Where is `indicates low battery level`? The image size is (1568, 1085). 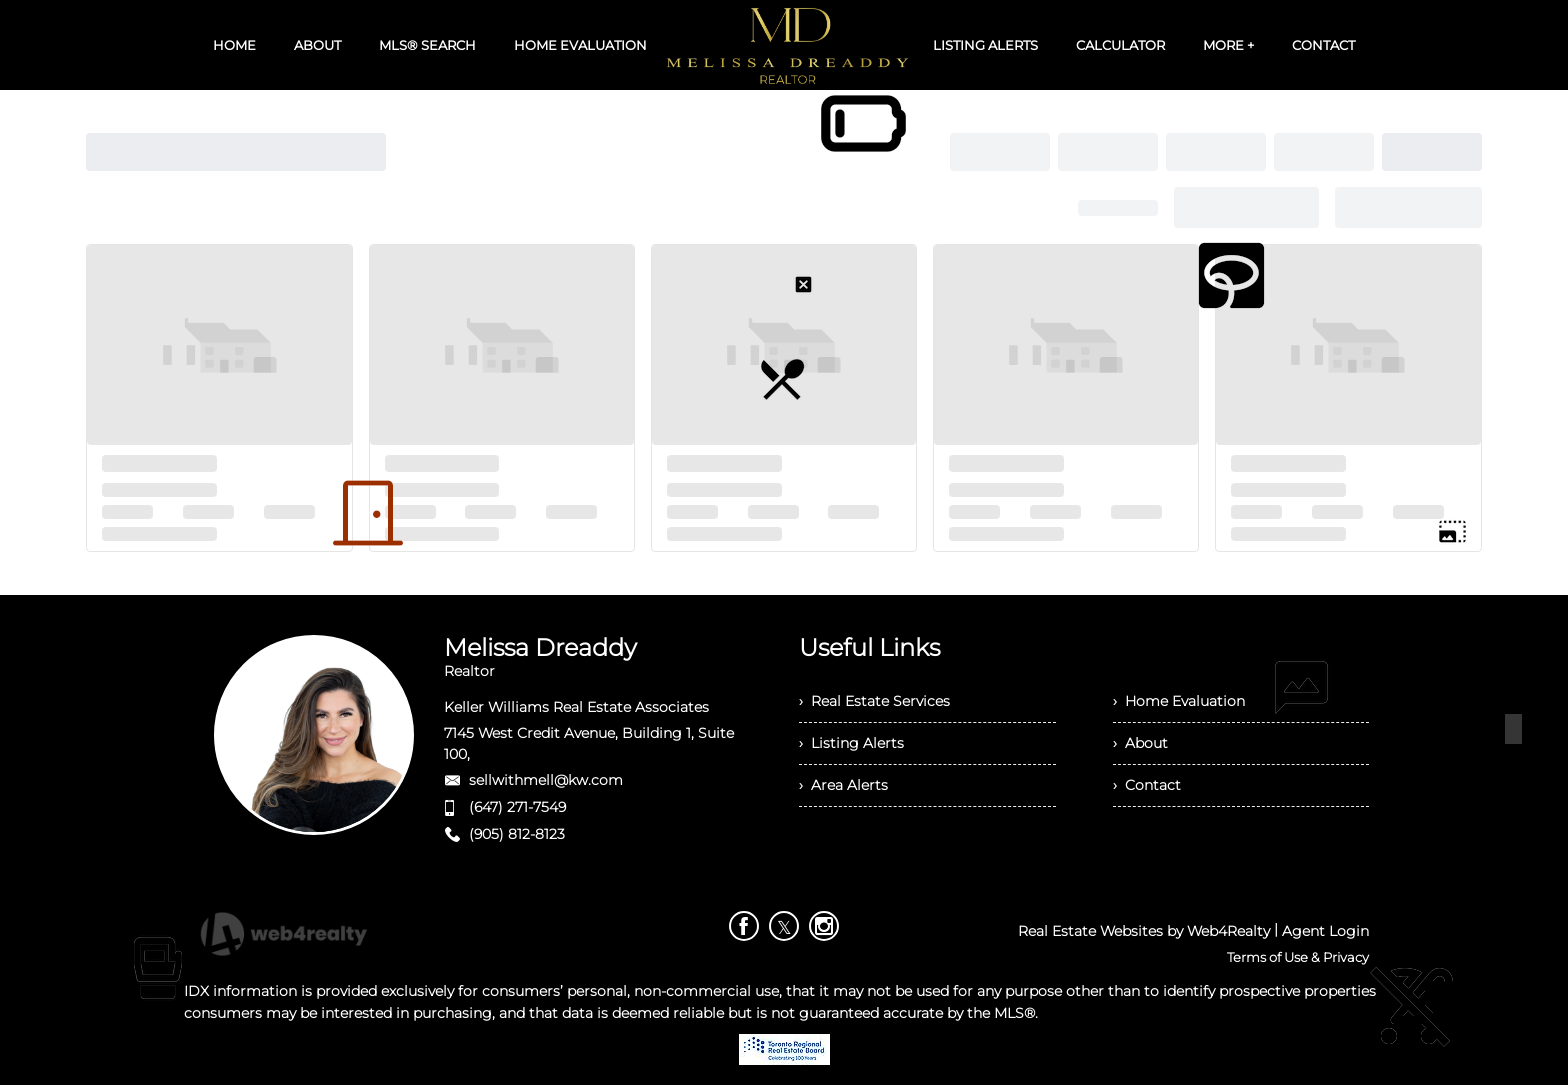
indicates low battery level is located at coordinates (863, 123).